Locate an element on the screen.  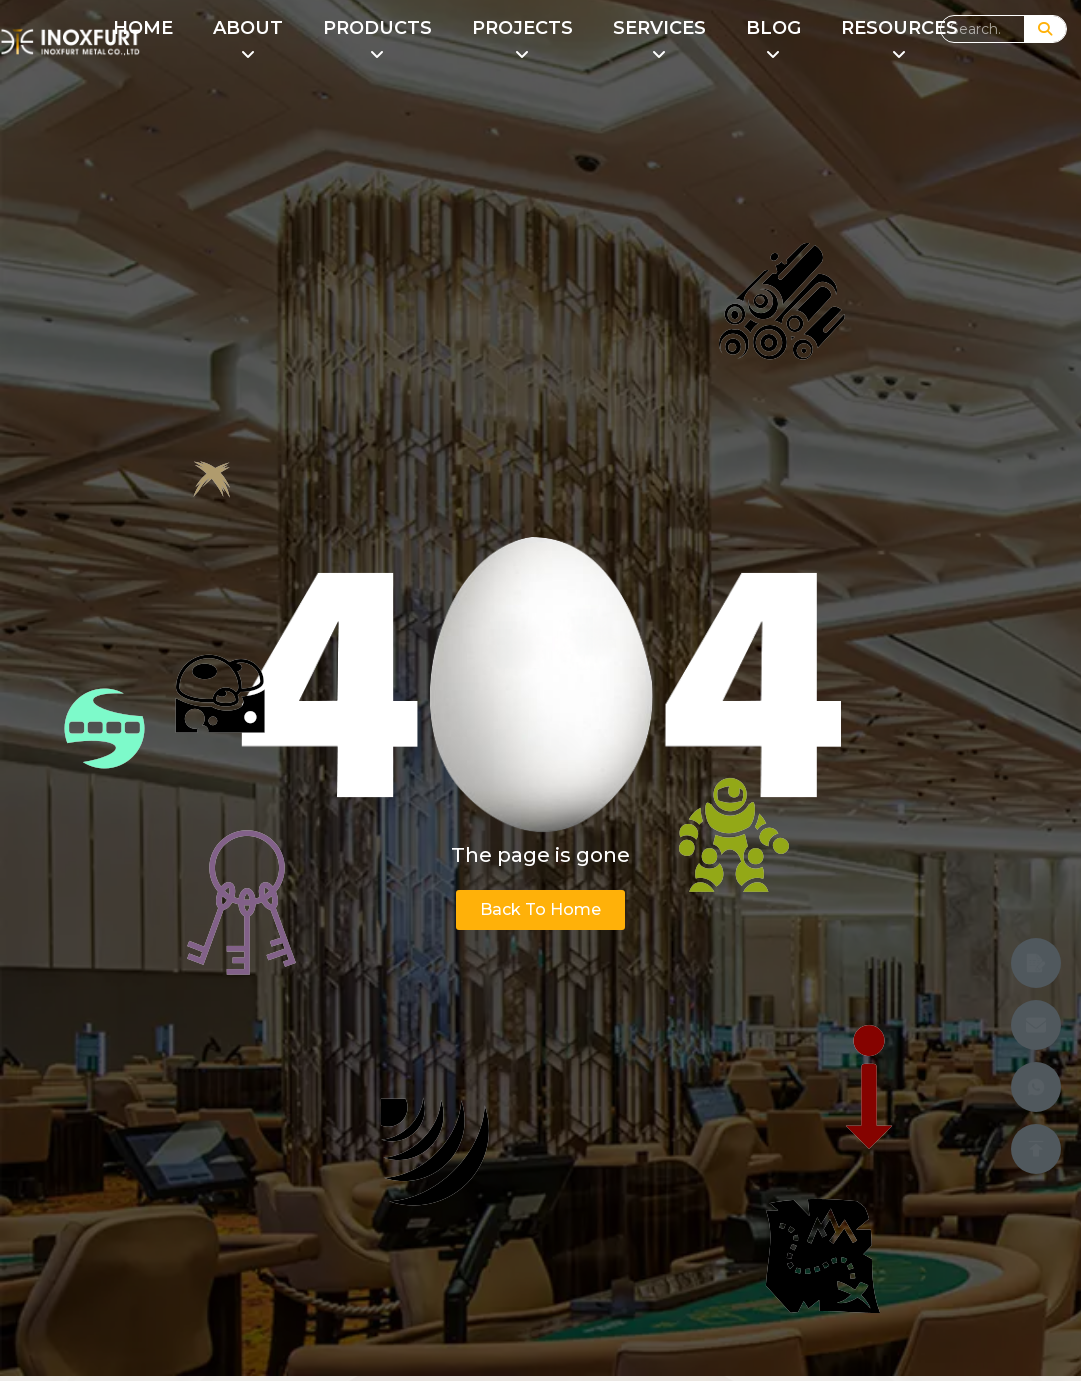
access saved passwords or credentials is located at coordinates (241, 902).